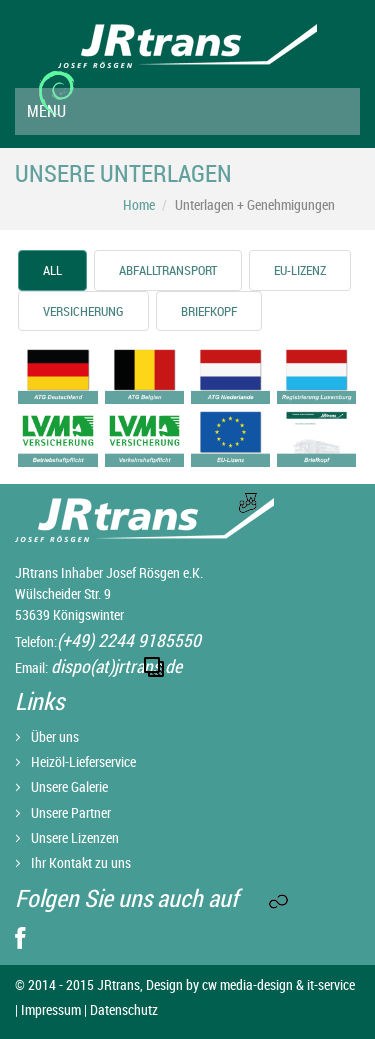  Describe the element at coordinates (154, 667) in the screenshot. I see `apply shadow effect to selected element` at that location.